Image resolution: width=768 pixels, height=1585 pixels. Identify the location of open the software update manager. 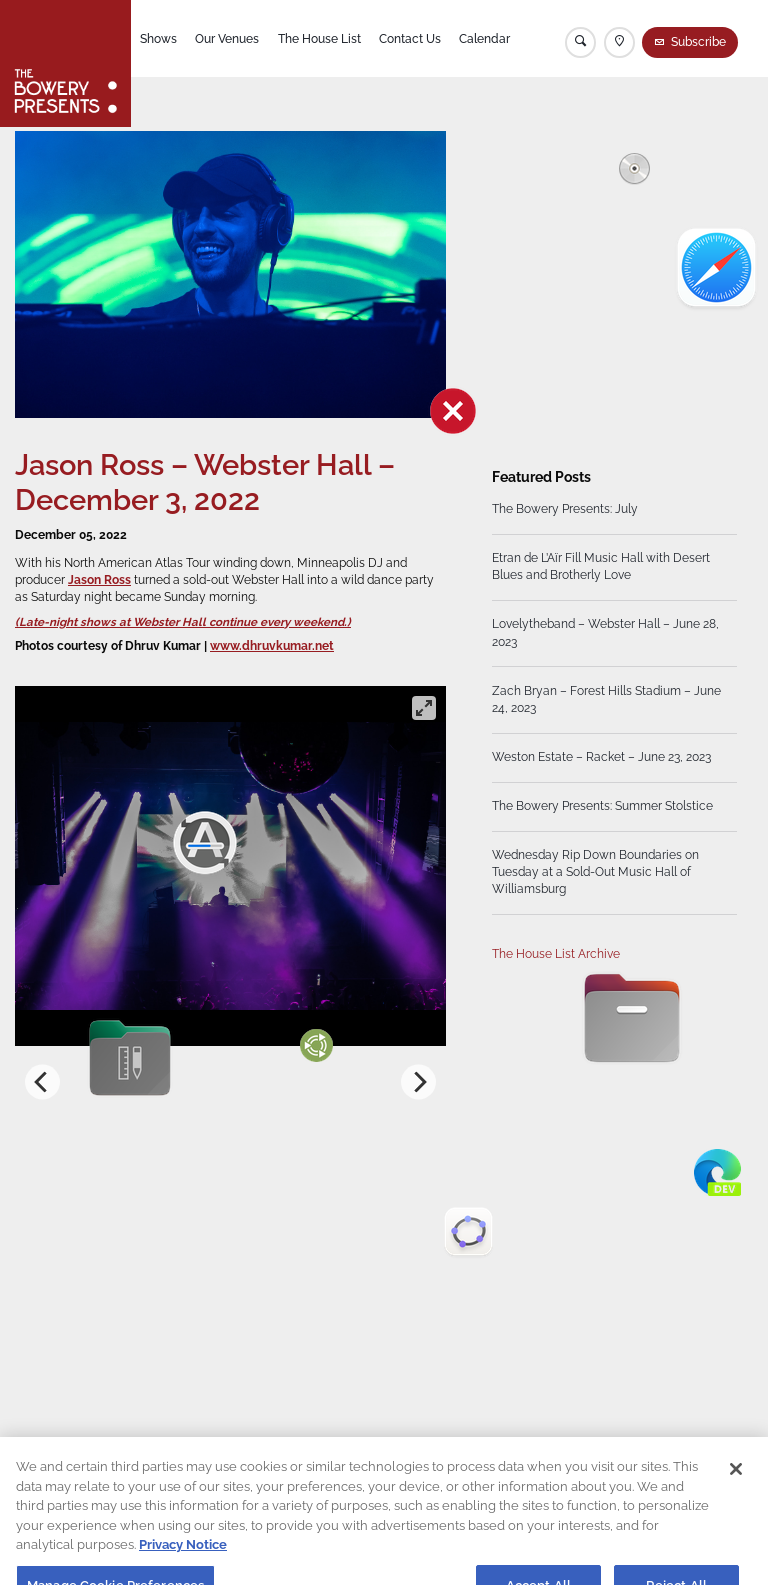
(205, 843).